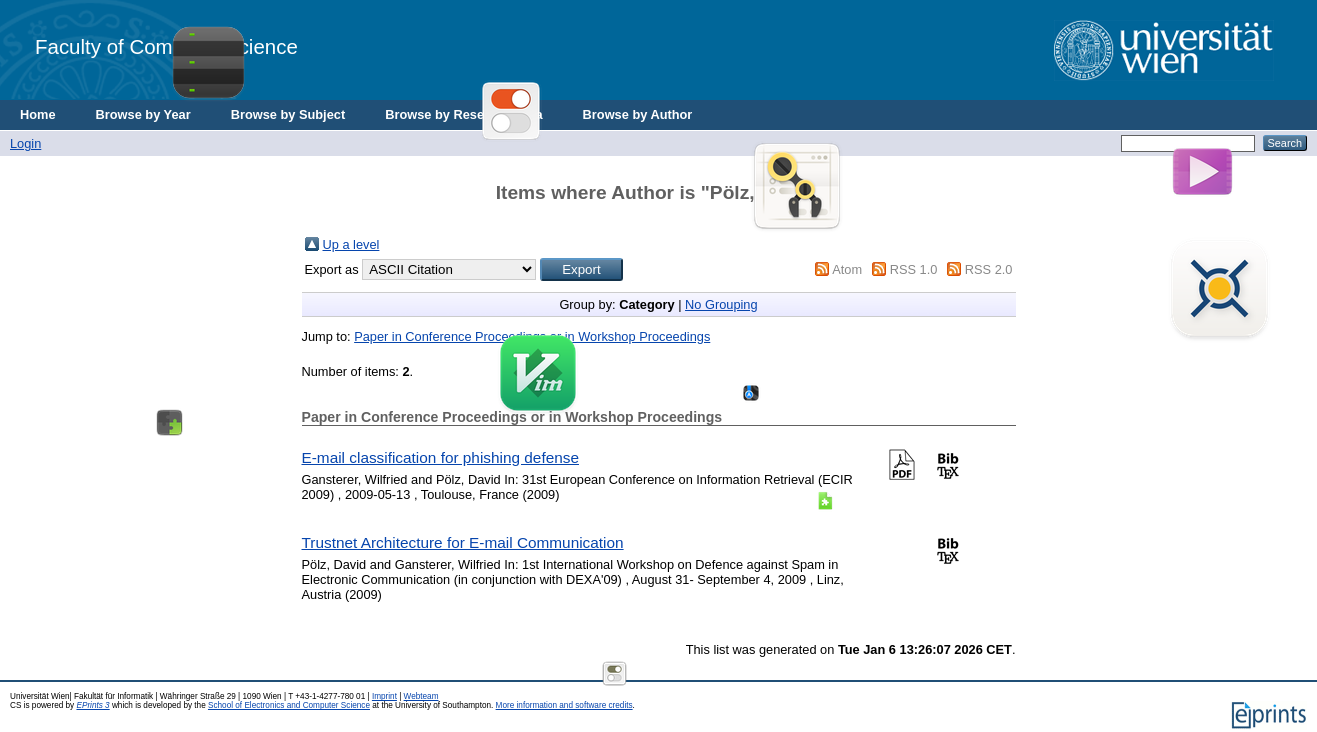  Describe the element at coordinates (208, 62) in the screenshot. I see `access network server settings` at that location.